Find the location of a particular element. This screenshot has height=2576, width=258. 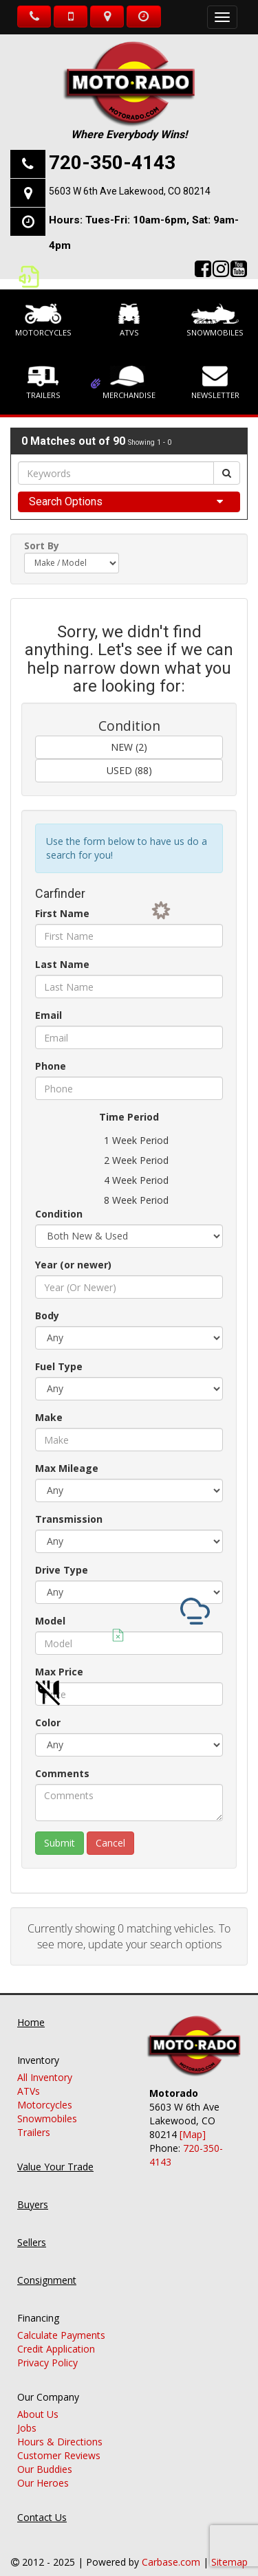

indicates foggy weather conditions is located at coordinates (195, 1611).